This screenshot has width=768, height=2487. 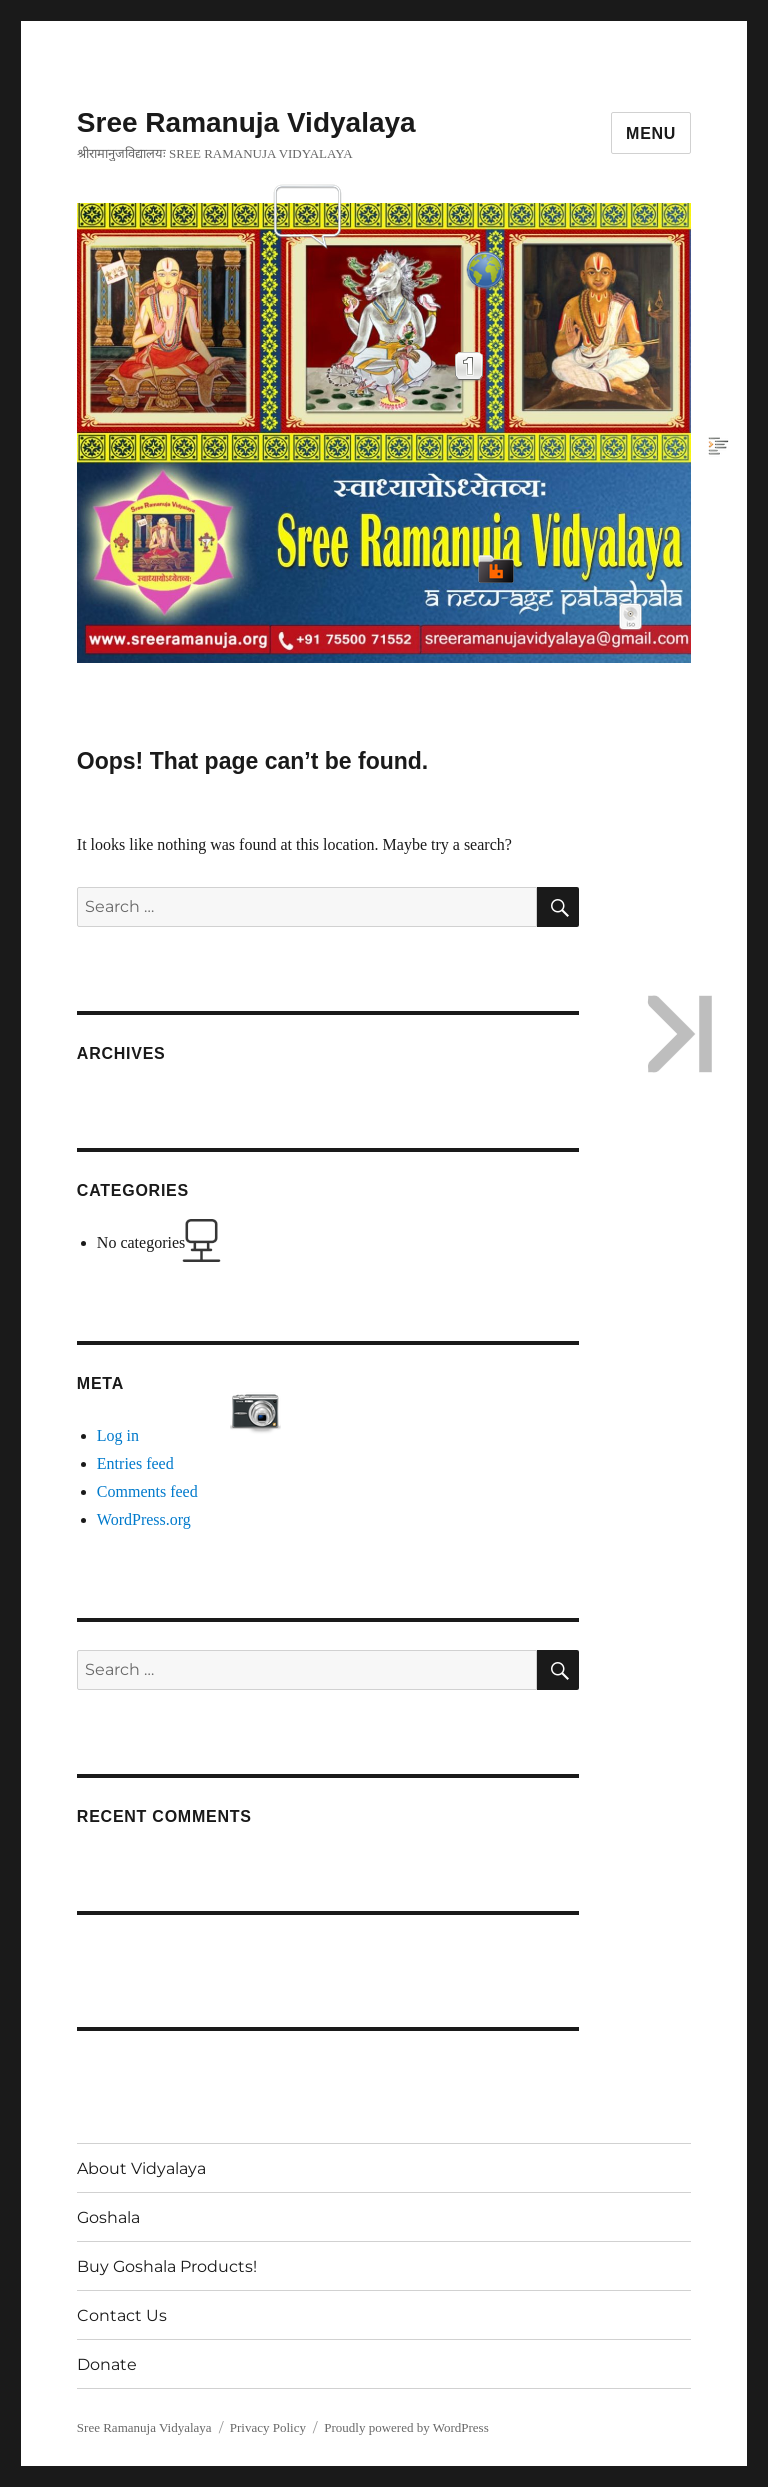 I want to click on access network settings, so click(x=201, y=1240).